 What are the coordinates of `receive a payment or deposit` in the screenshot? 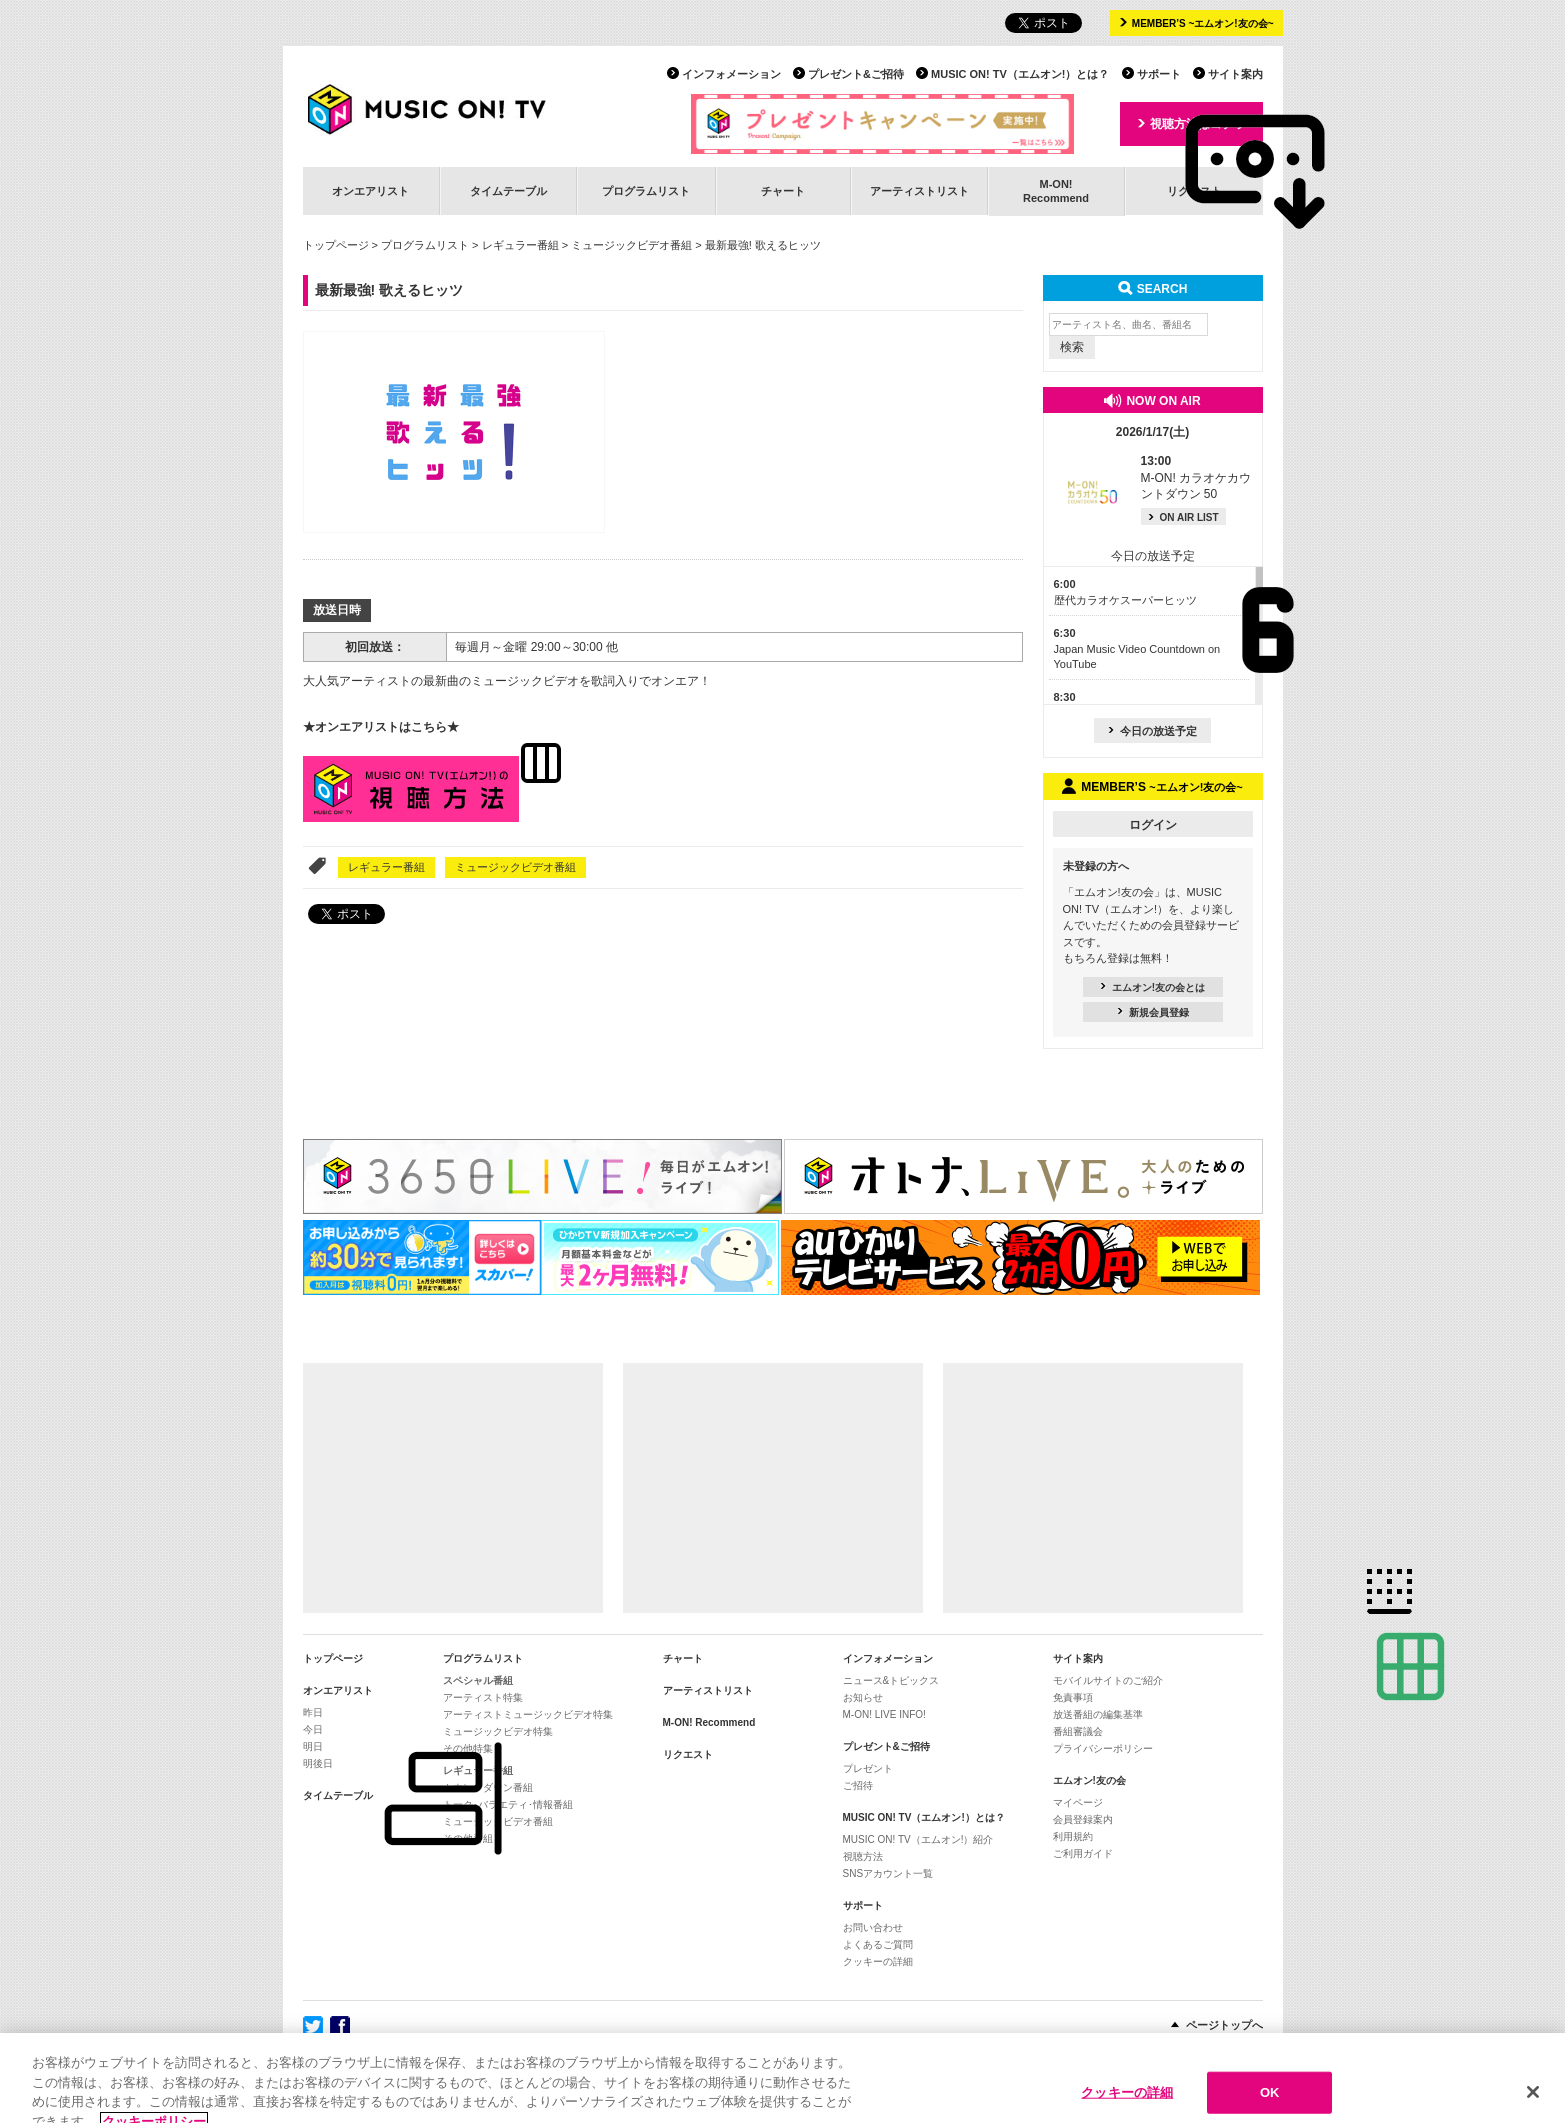 It's located at (1255, 159).